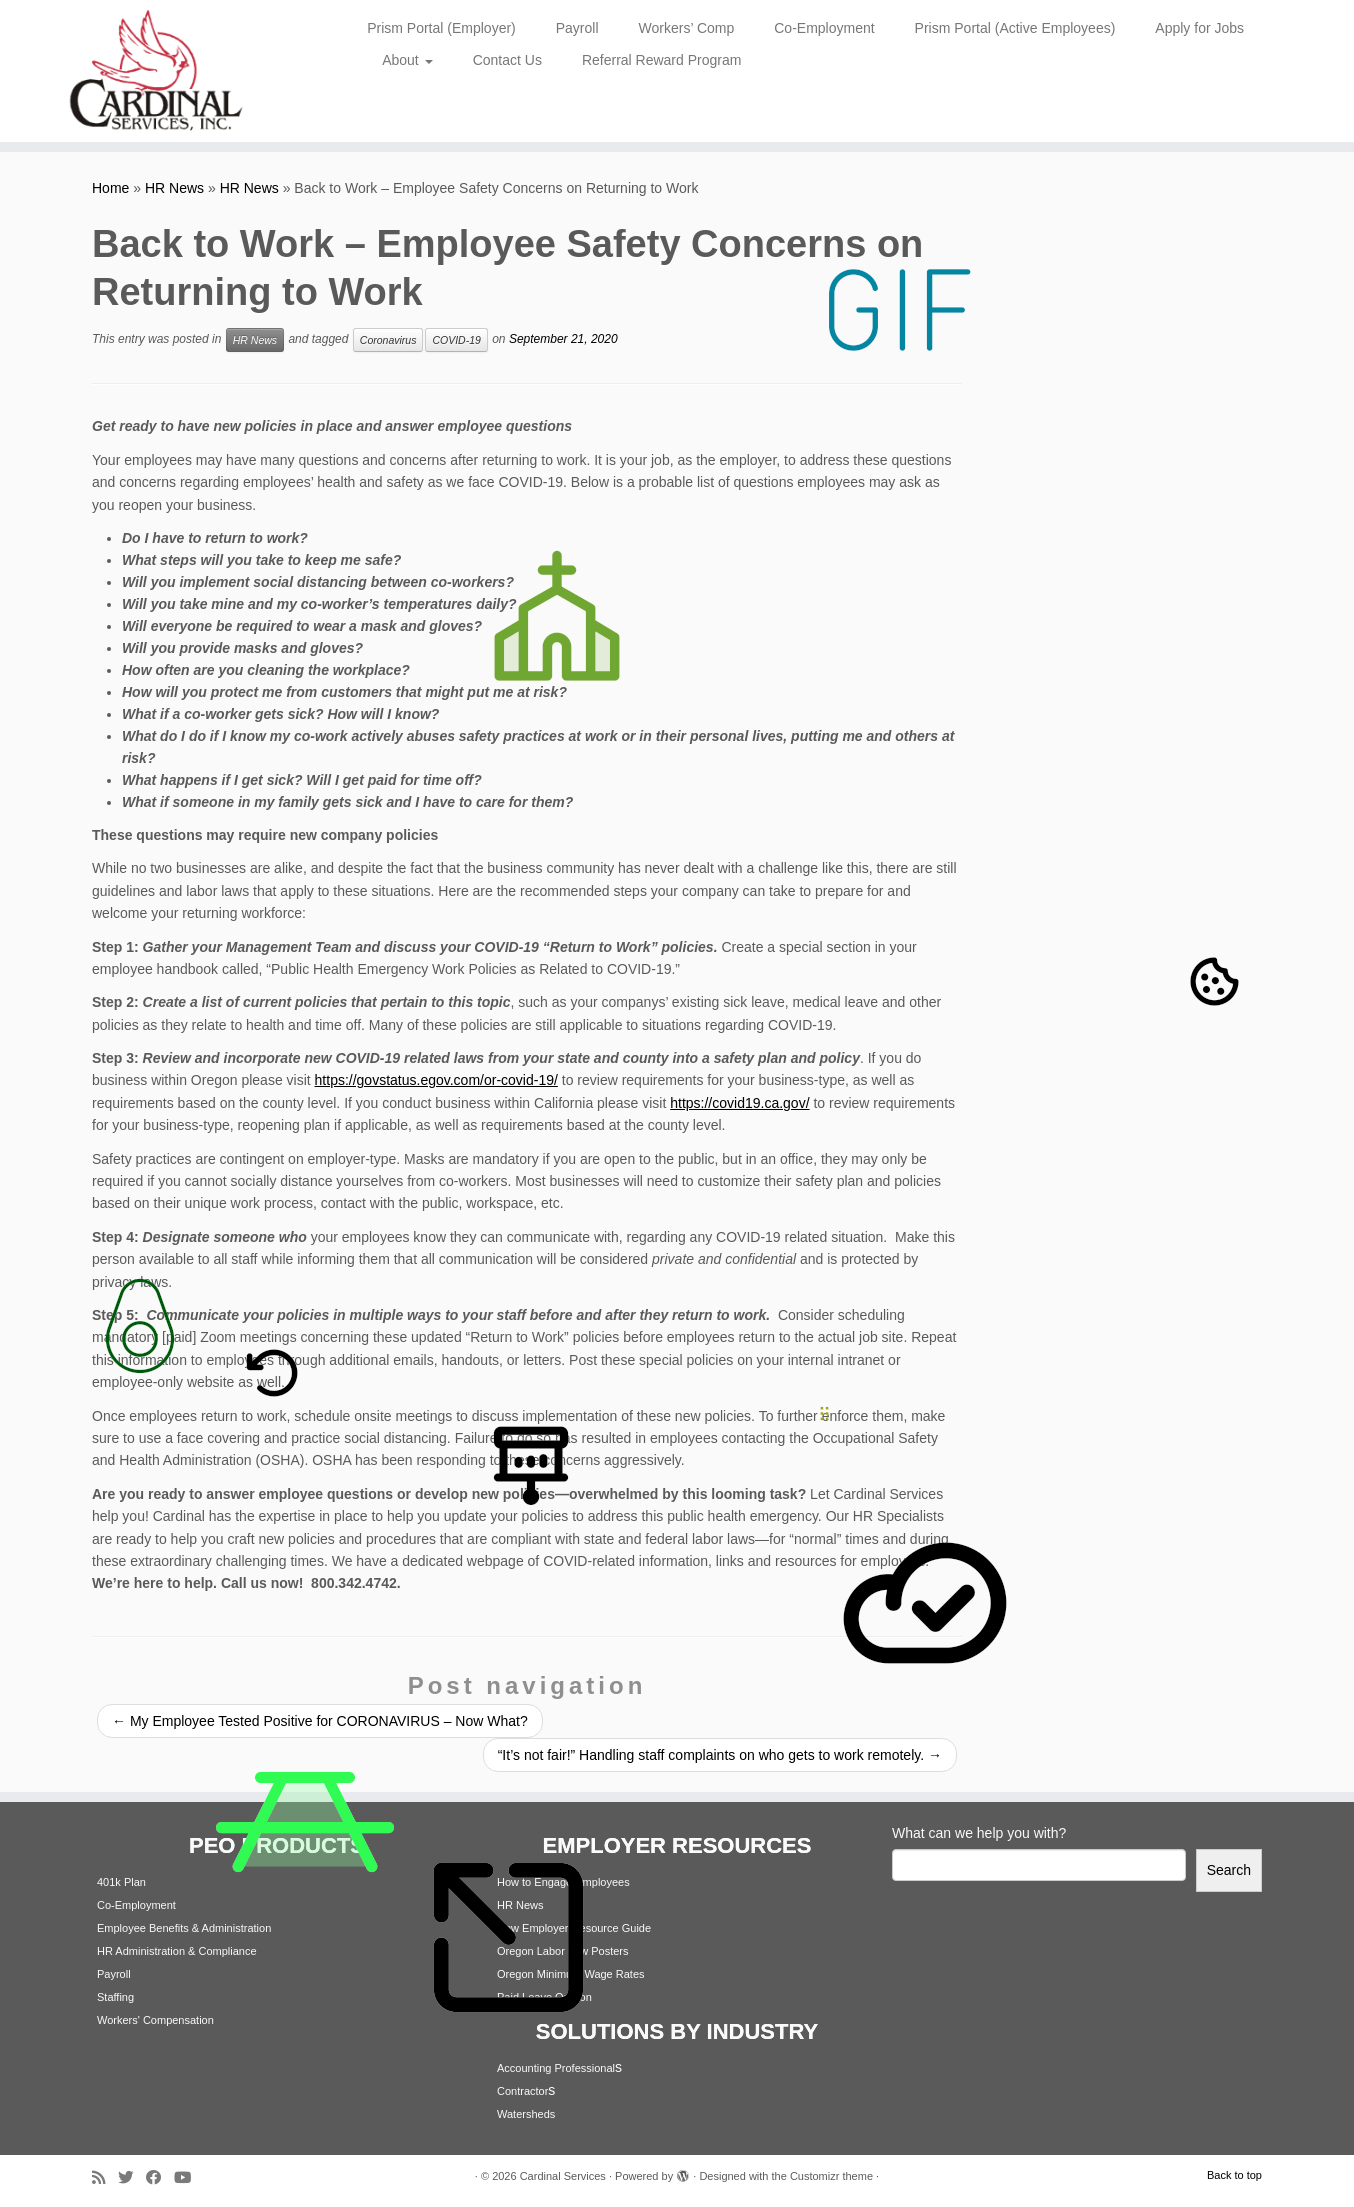 This screenshot has width=1354, height=2207. I want to click on manage cookie preferences and privacy settings, so click(1214, 981).